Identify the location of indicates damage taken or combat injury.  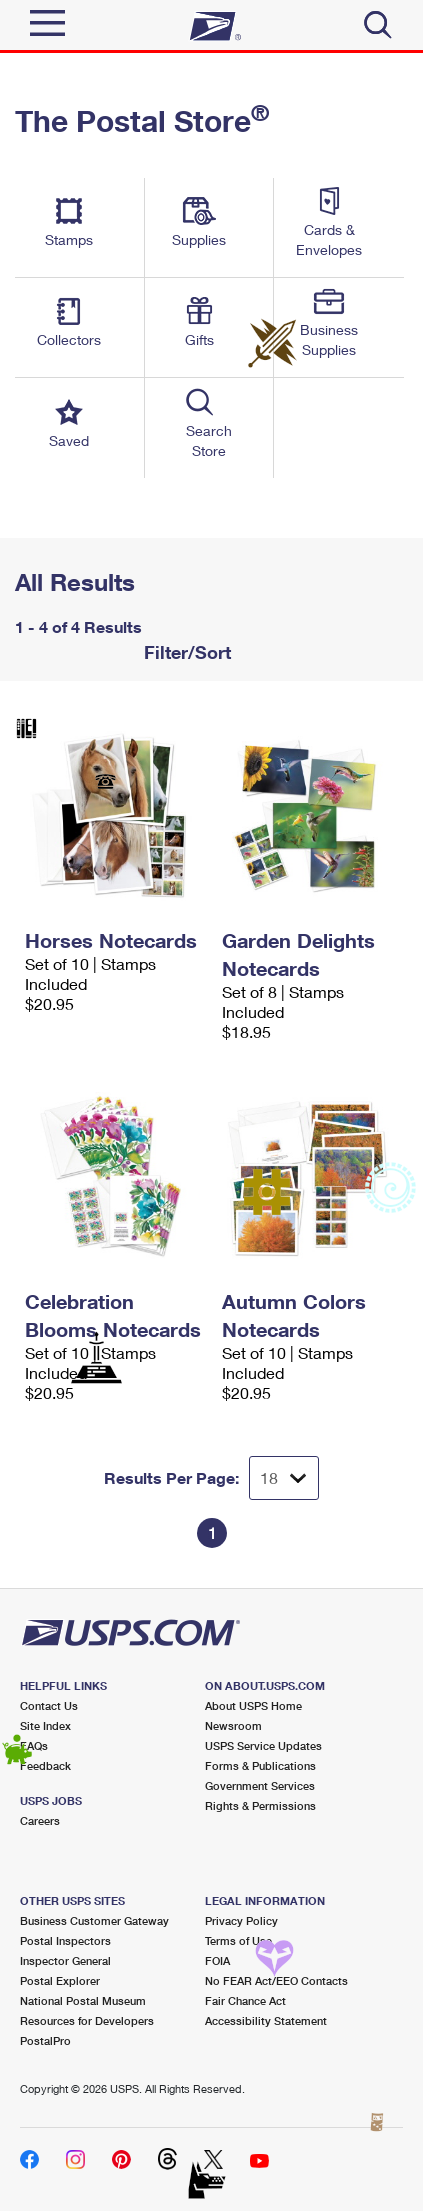
(272, 344).